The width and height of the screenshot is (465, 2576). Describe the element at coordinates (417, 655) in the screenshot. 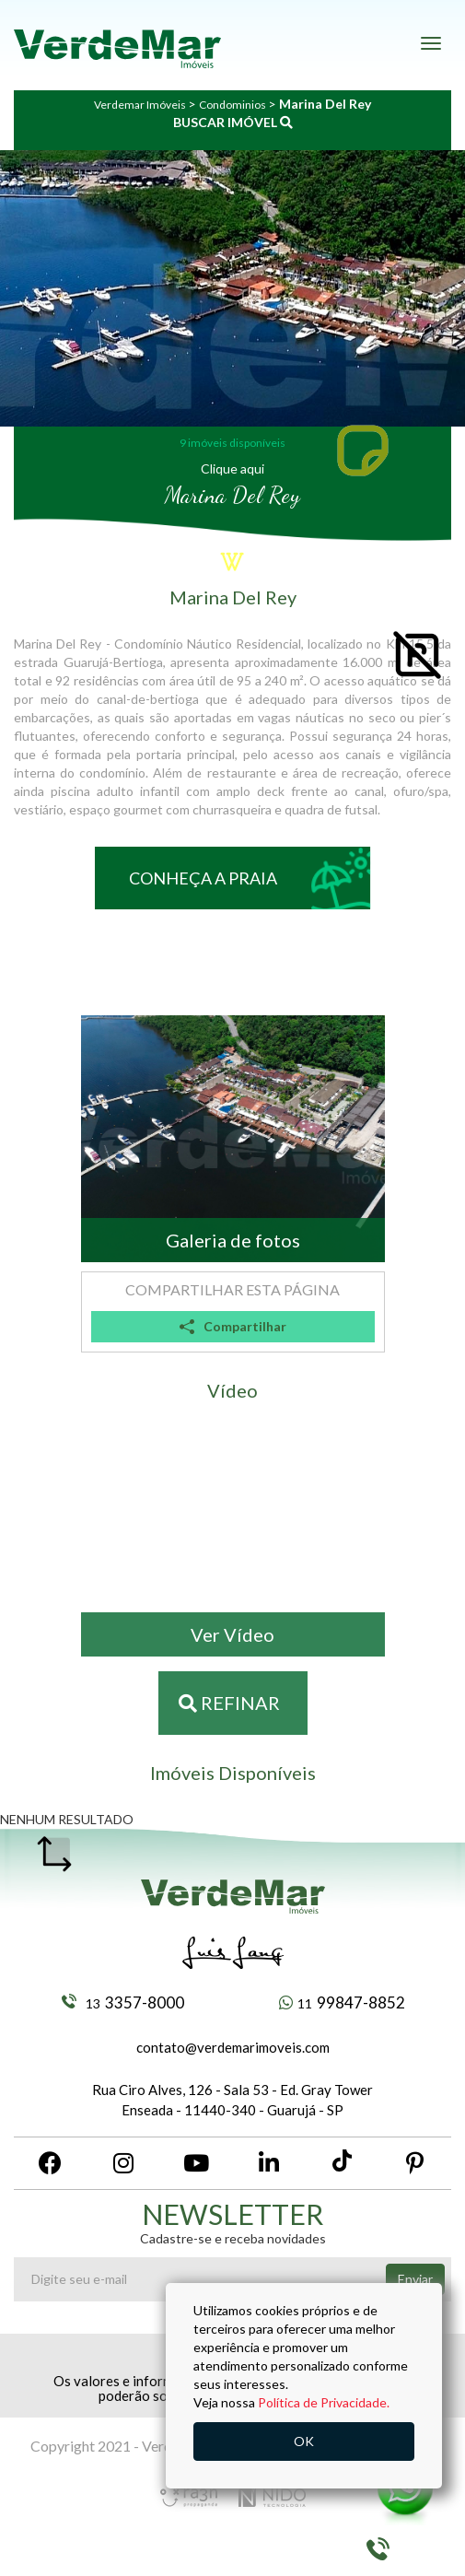

I see `no parking available` at that location.